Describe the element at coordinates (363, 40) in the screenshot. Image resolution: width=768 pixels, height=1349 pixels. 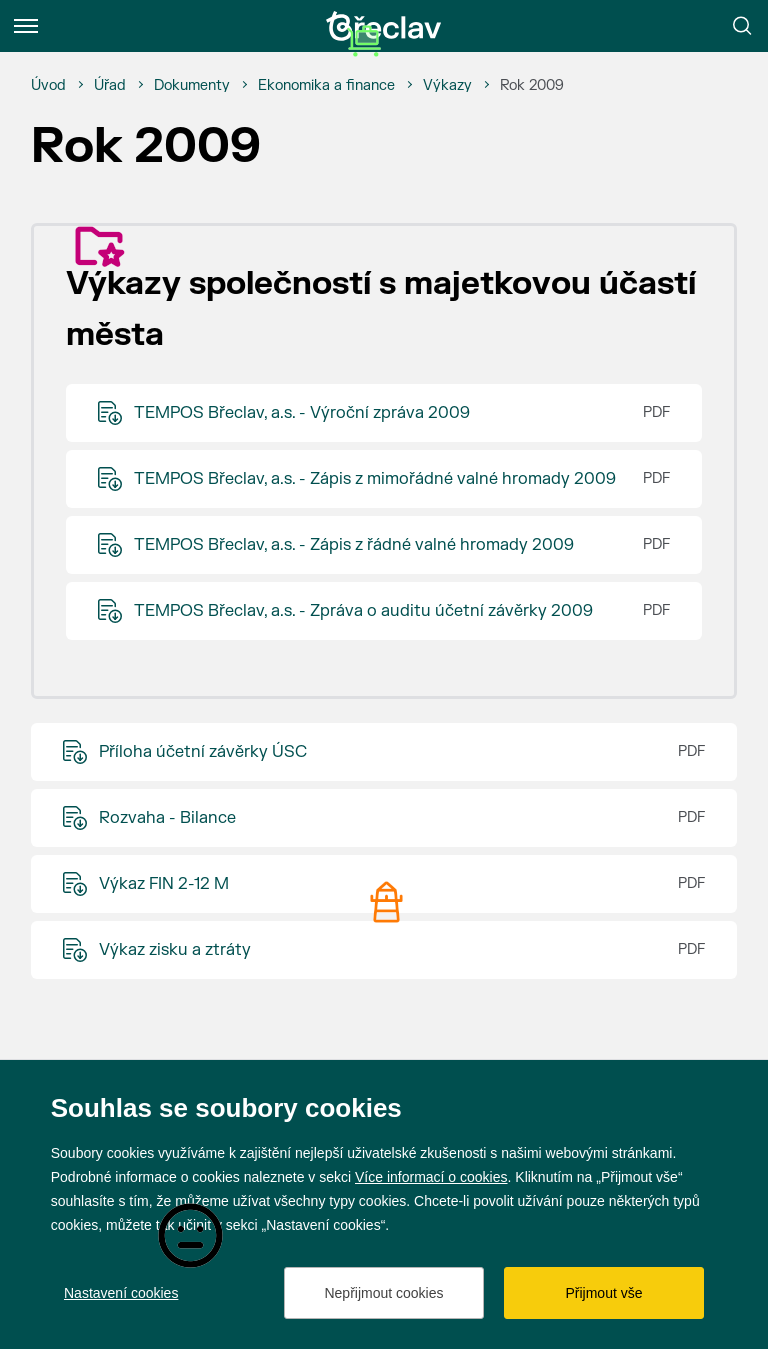
I see `view luggage or baggage information` at that location.